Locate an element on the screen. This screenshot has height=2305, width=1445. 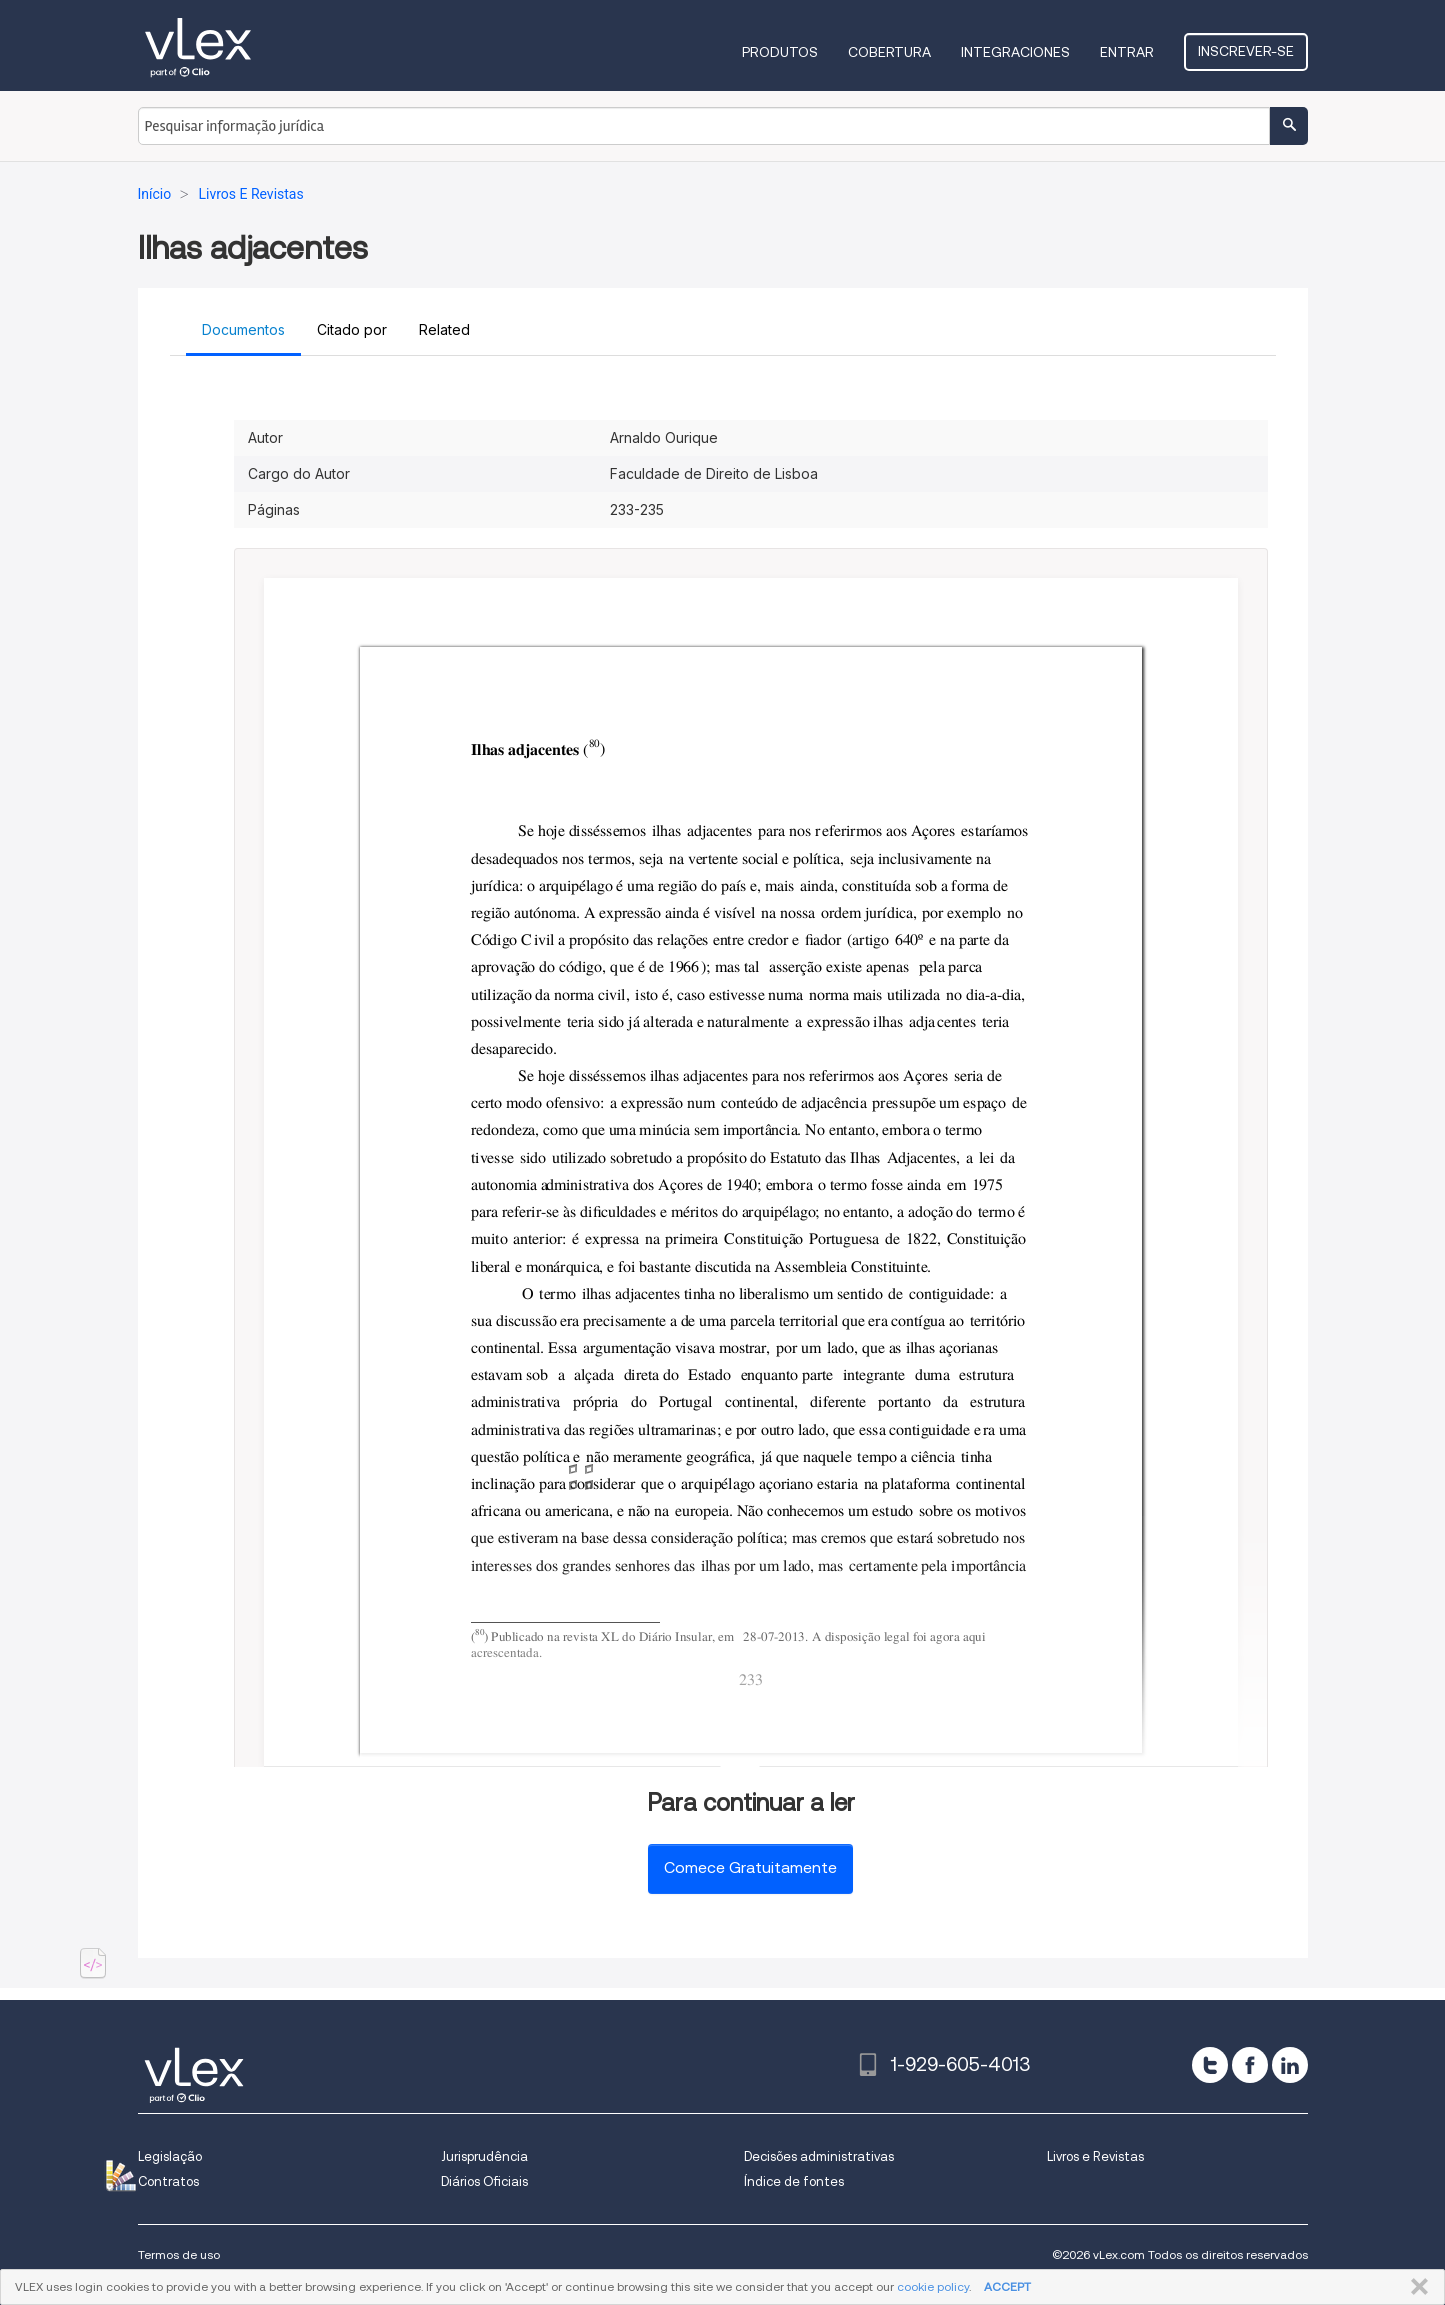
enable grid arrangement for desktop items is located at coordinates (581, 1478).